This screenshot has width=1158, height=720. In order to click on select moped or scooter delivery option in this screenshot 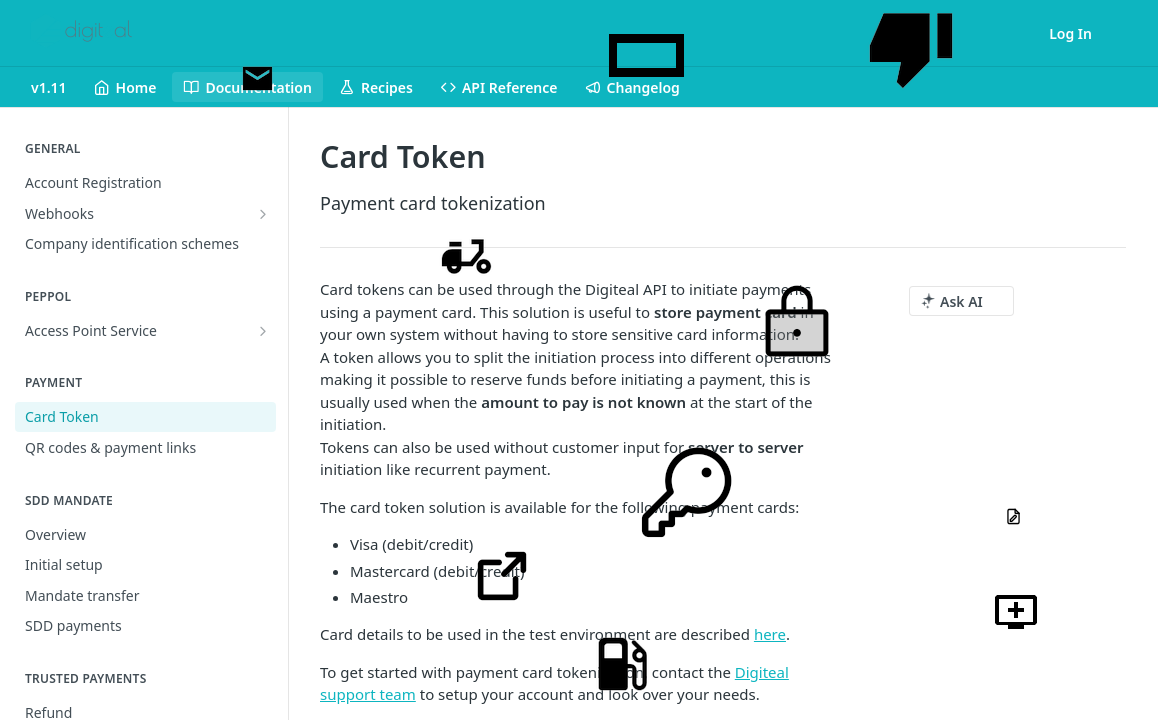, I will do `click(466, 256)`.